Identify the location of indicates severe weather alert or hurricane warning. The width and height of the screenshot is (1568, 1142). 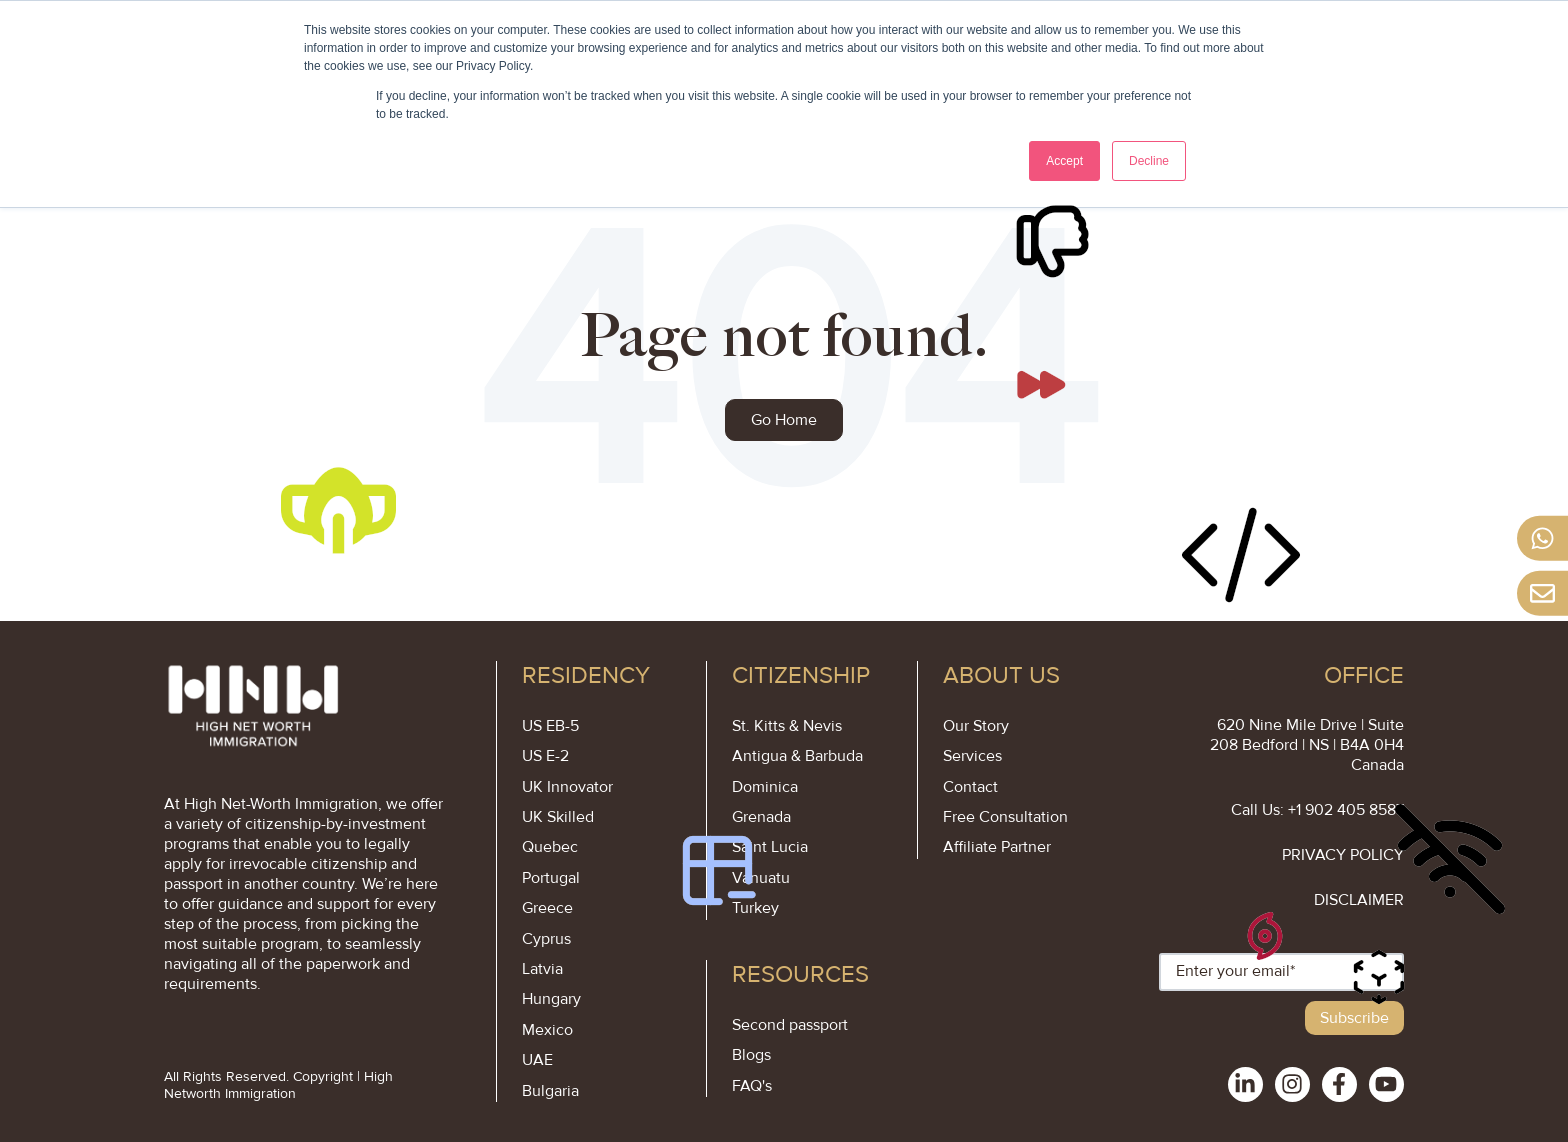
(1265, 936).